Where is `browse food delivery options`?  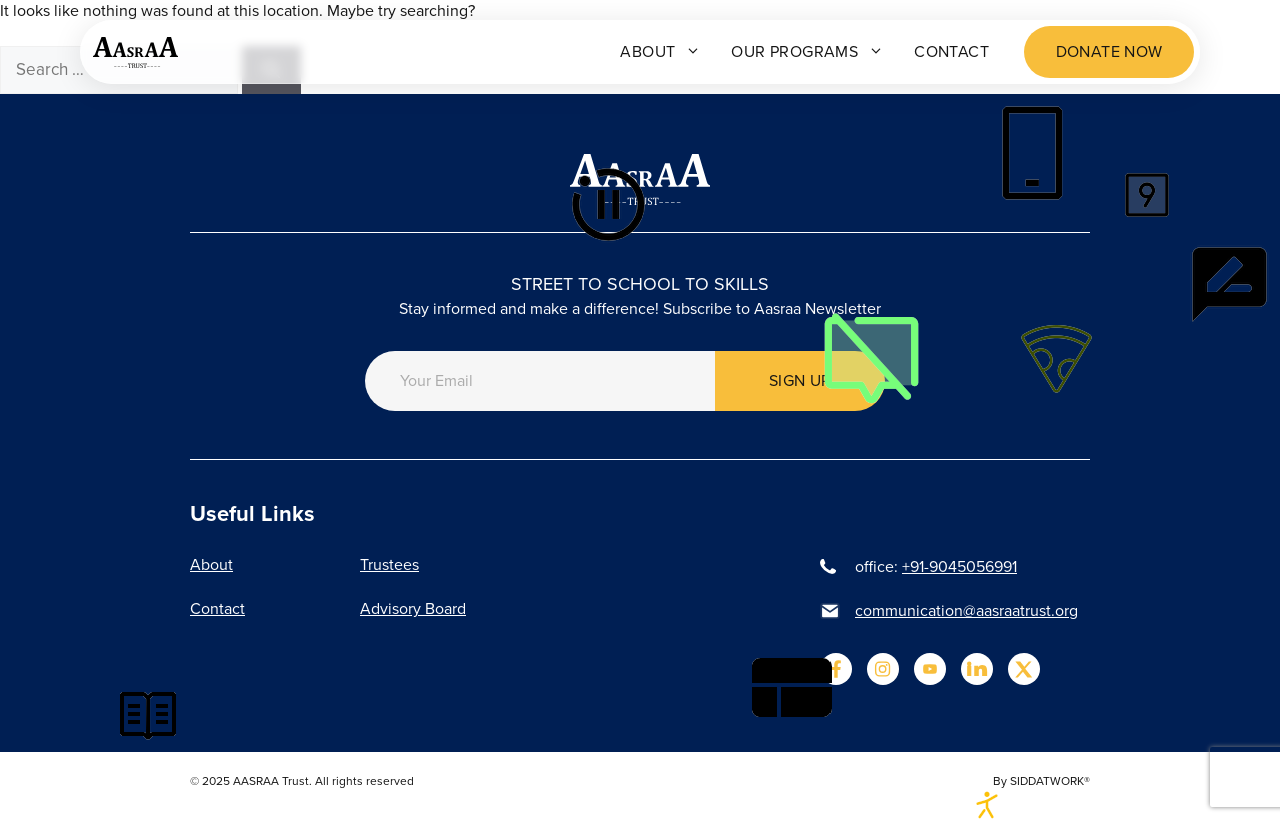
browse food delivery options is located at coordinates (1056, 357).